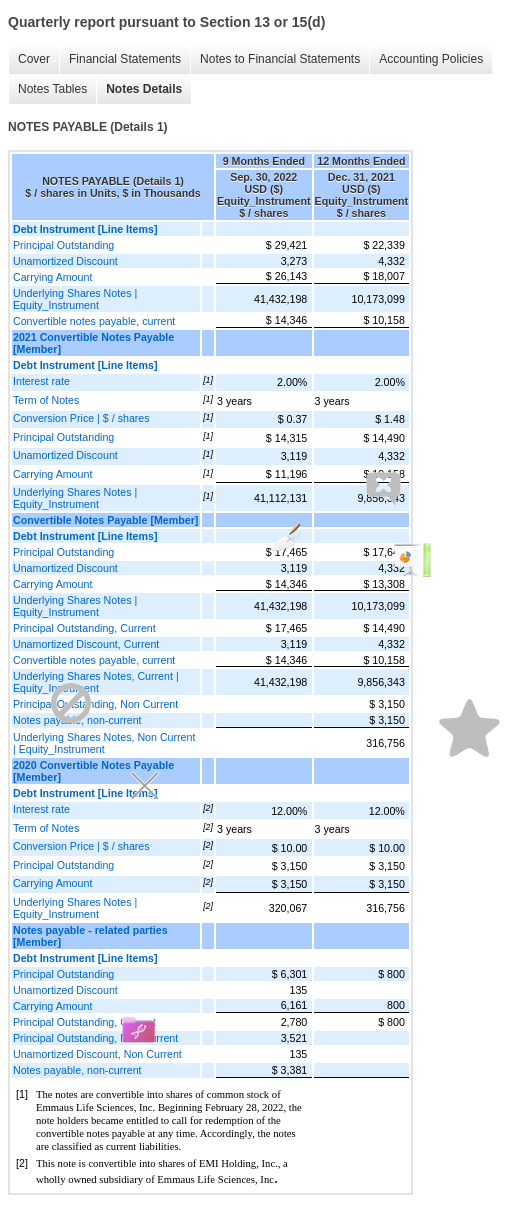  I want to click on indicates an action is currently unavailable, so click(71, 703).